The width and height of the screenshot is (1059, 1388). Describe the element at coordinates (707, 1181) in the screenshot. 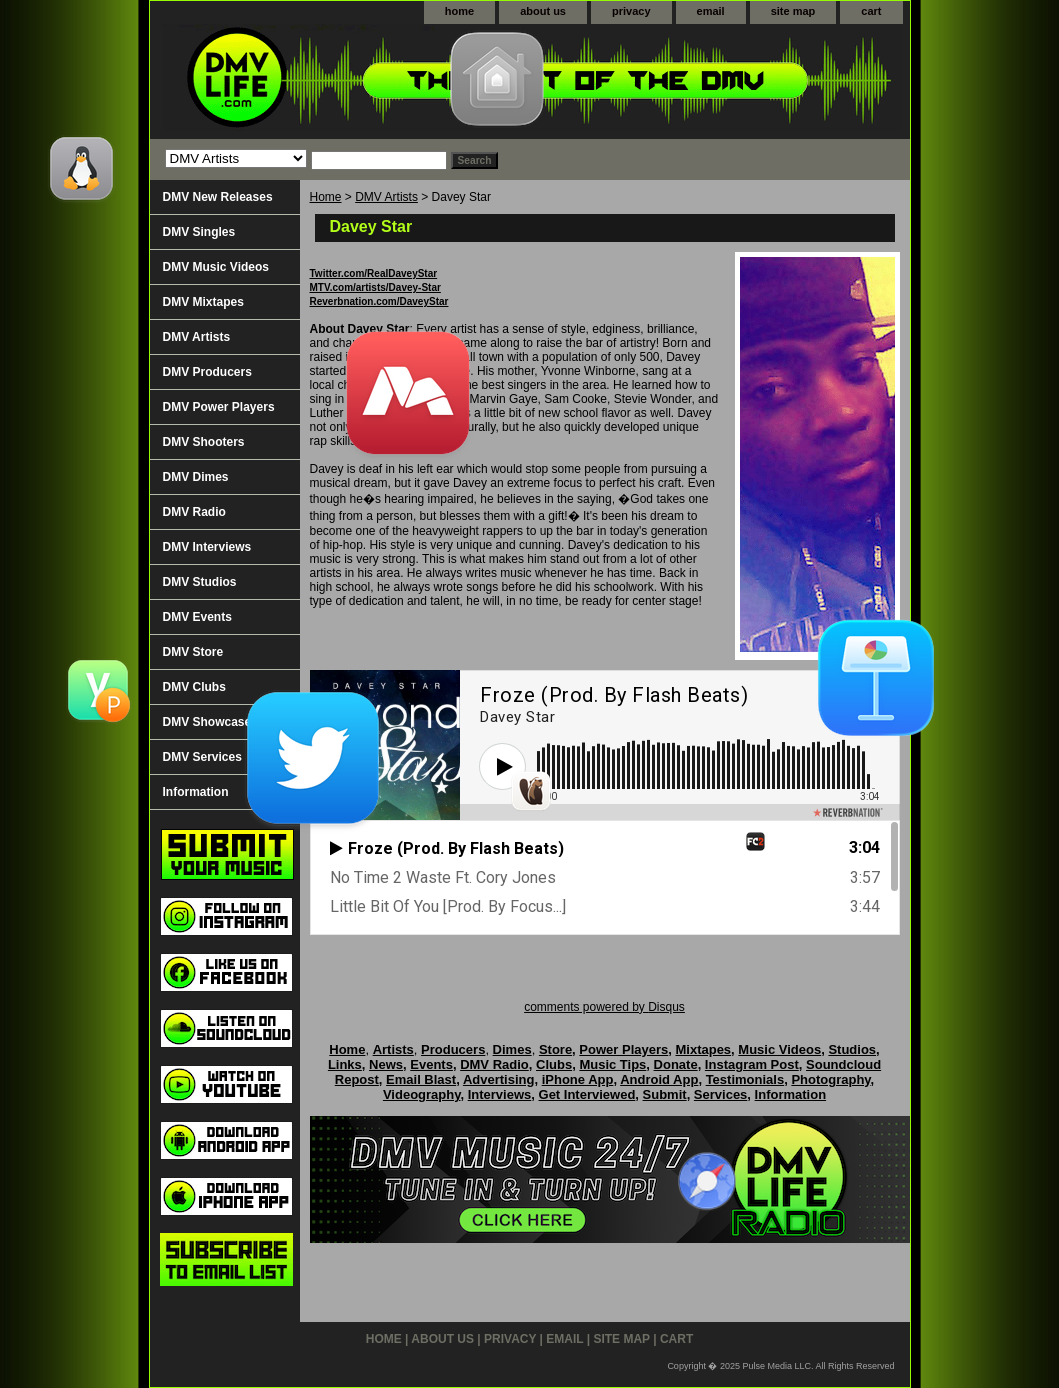

I see `open web browser` at that location.